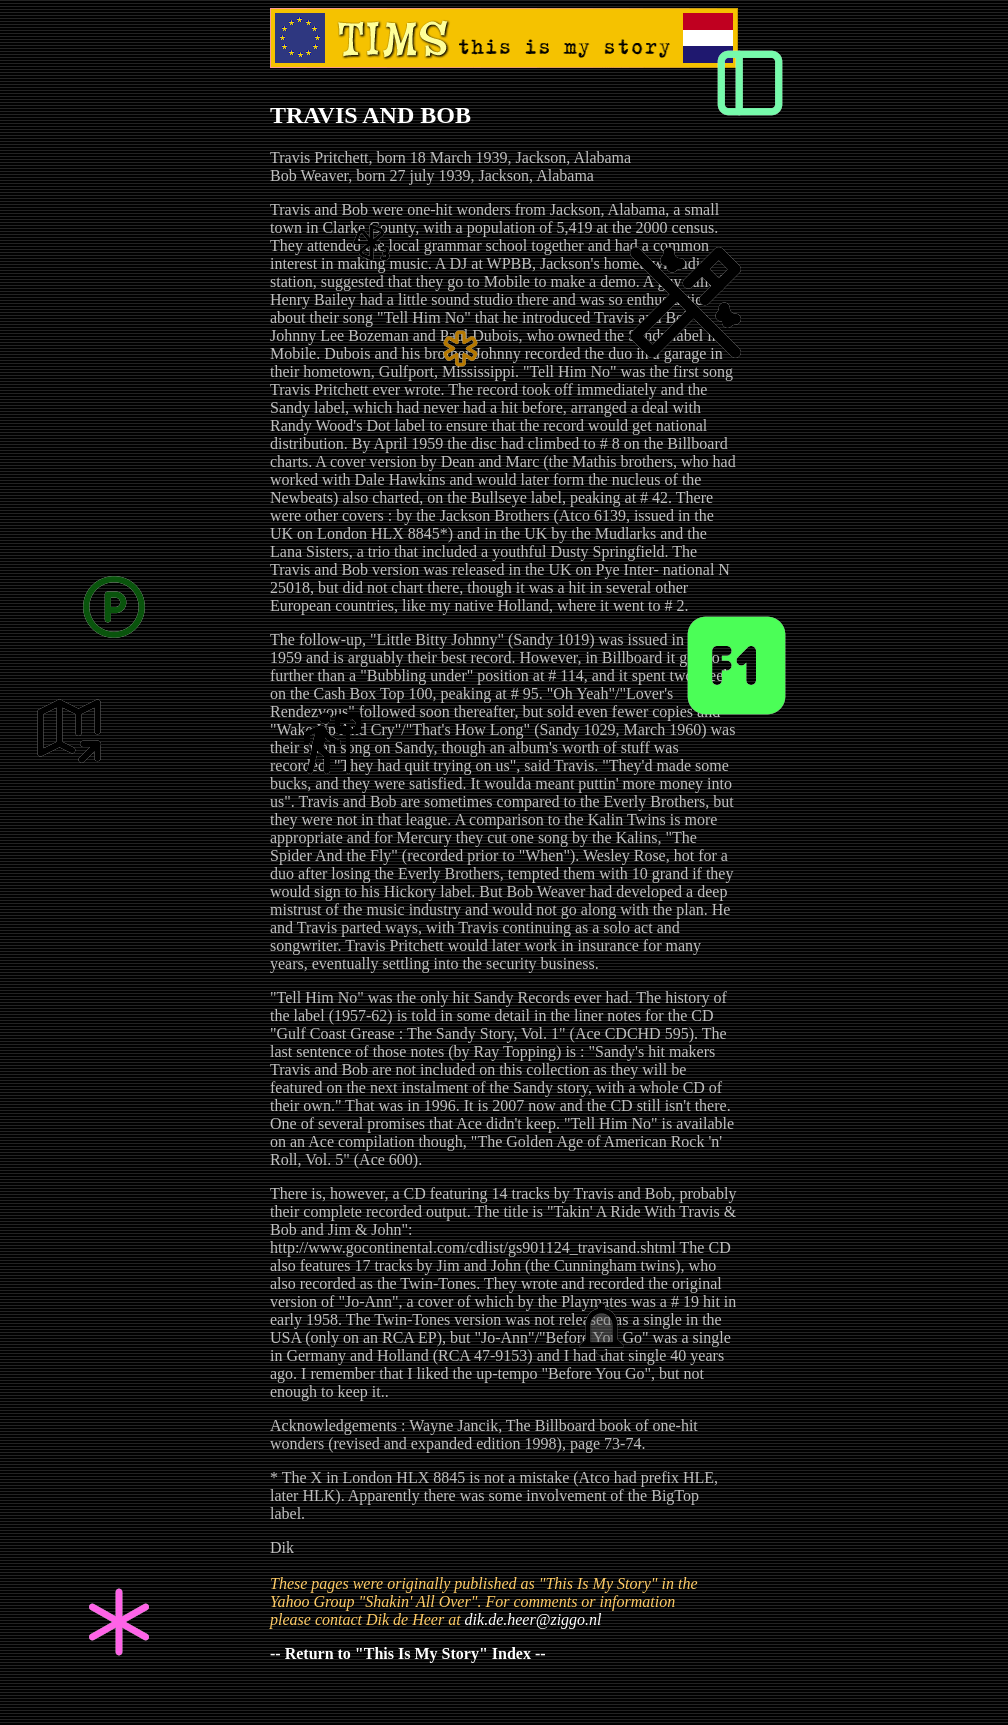  What do you see at coordinates (69, 728) in the screenshot?
I see `share your current location` at bounding box center [69, 728].